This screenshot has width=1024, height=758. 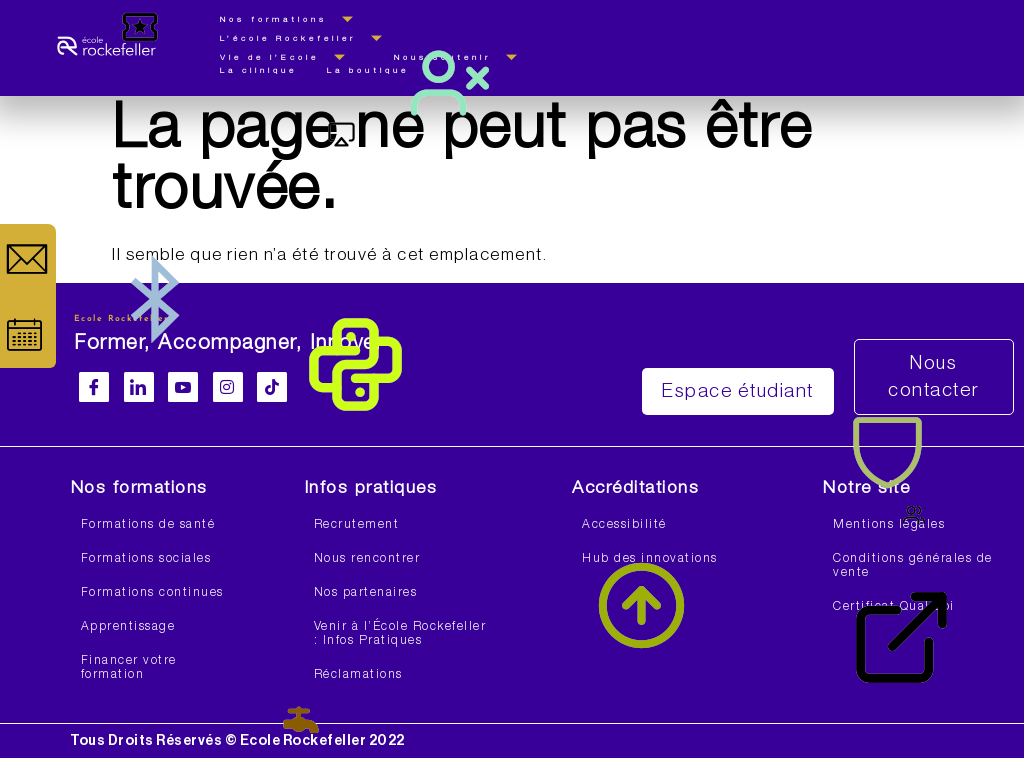 I want to click on remove a user from your contacts, so click(x=450, y=83).